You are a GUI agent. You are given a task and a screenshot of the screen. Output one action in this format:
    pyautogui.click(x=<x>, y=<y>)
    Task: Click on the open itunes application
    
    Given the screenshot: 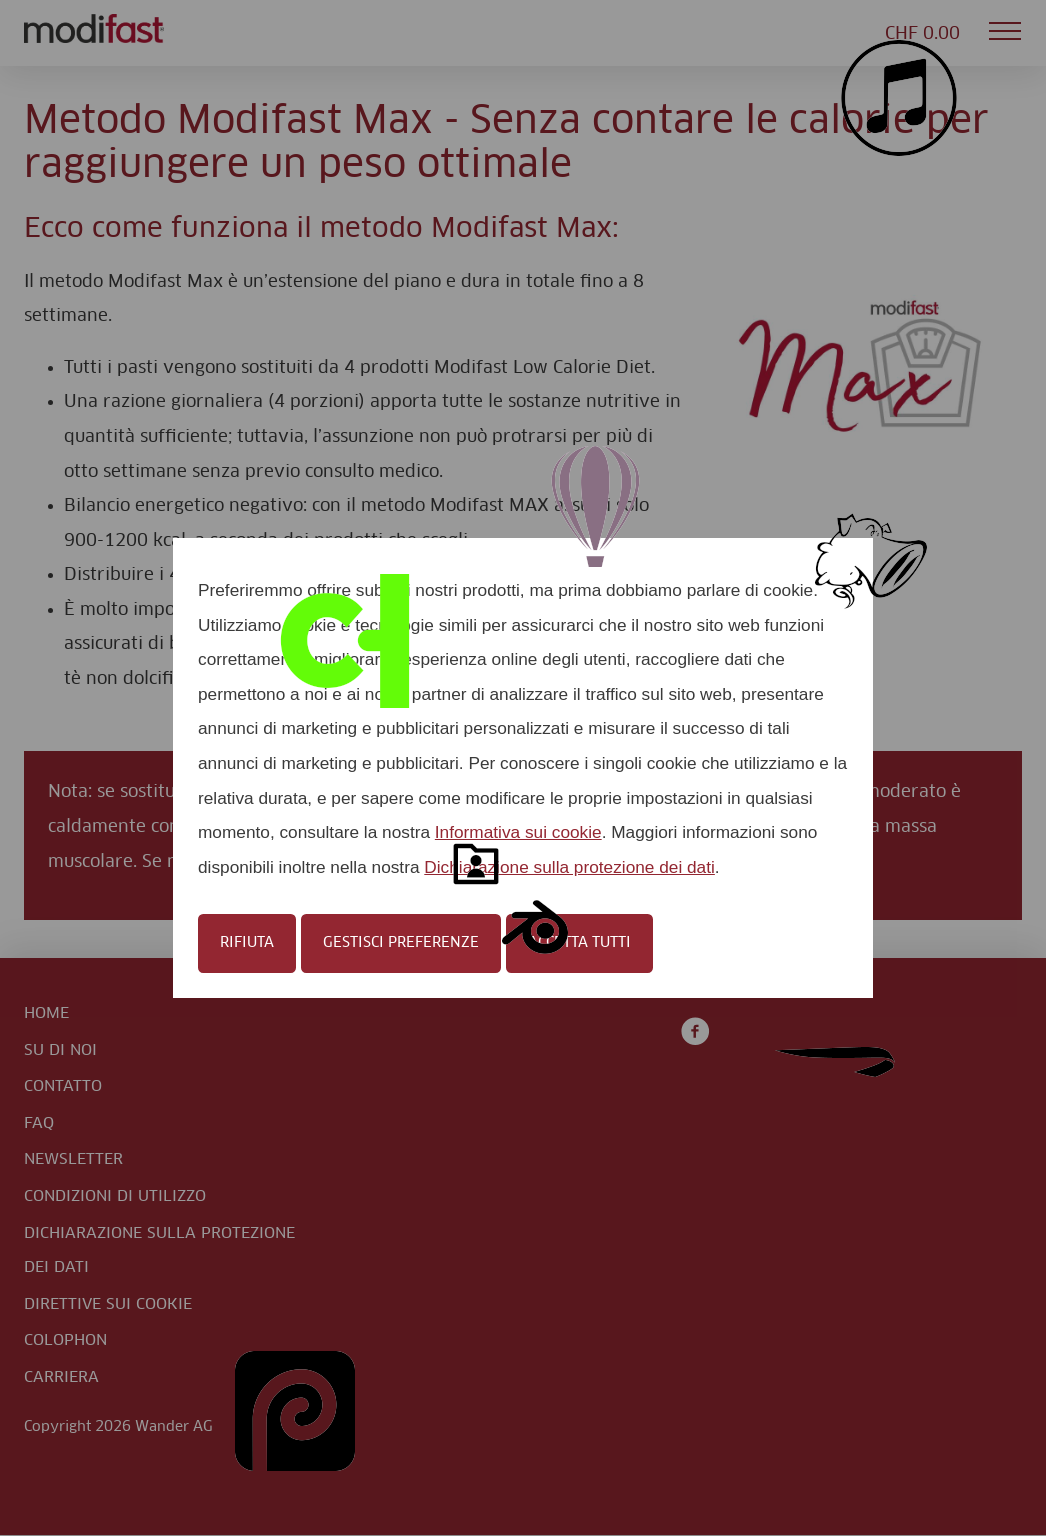 What is the action you would take?
    pyautogui.click(x=899, y=98)
    